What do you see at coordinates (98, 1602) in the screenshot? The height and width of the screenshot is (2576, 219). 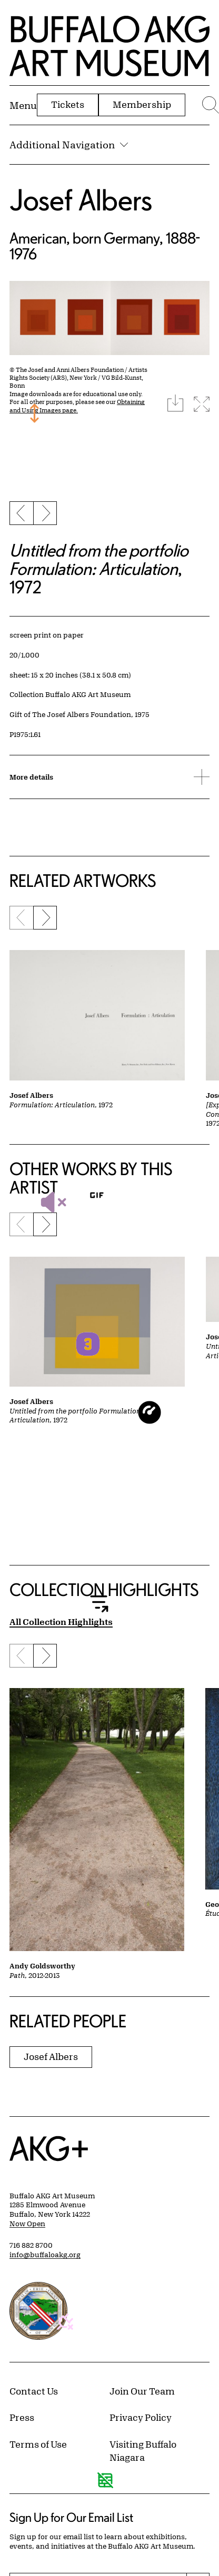 I see `share current filter settings` at bounding box center [98, 1602].